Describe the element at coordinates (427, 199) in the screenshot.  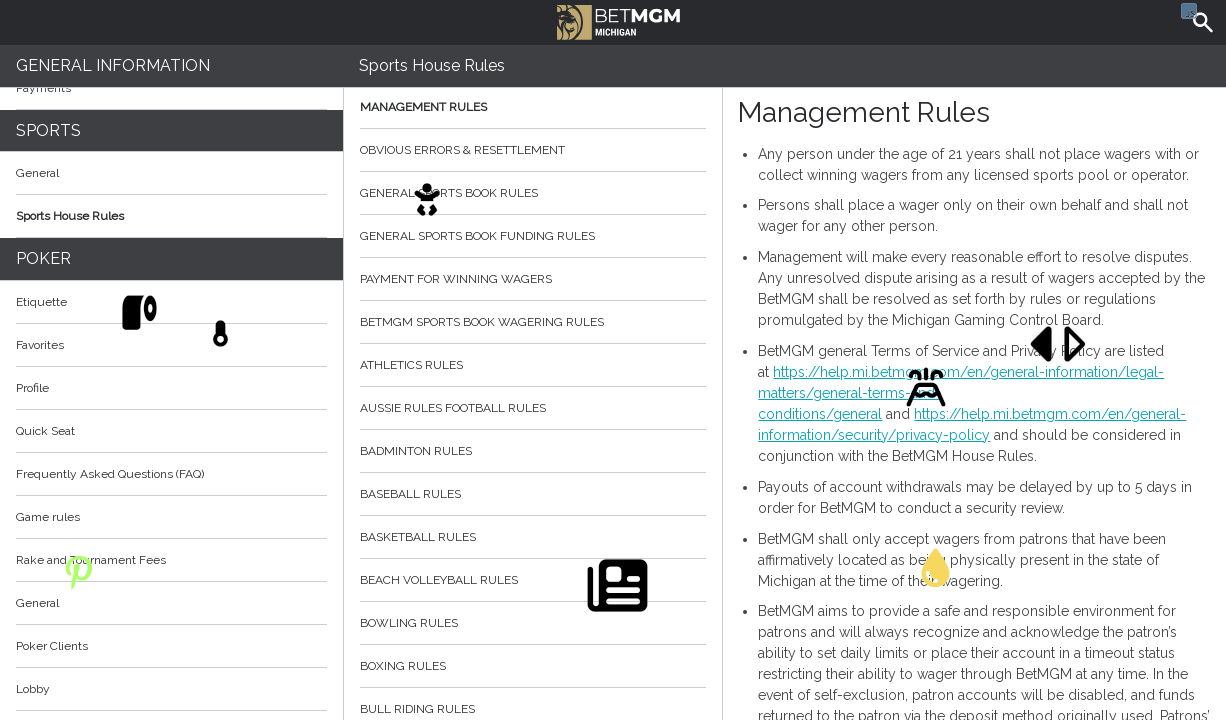
I see `access baby or infant-related features` at that location.